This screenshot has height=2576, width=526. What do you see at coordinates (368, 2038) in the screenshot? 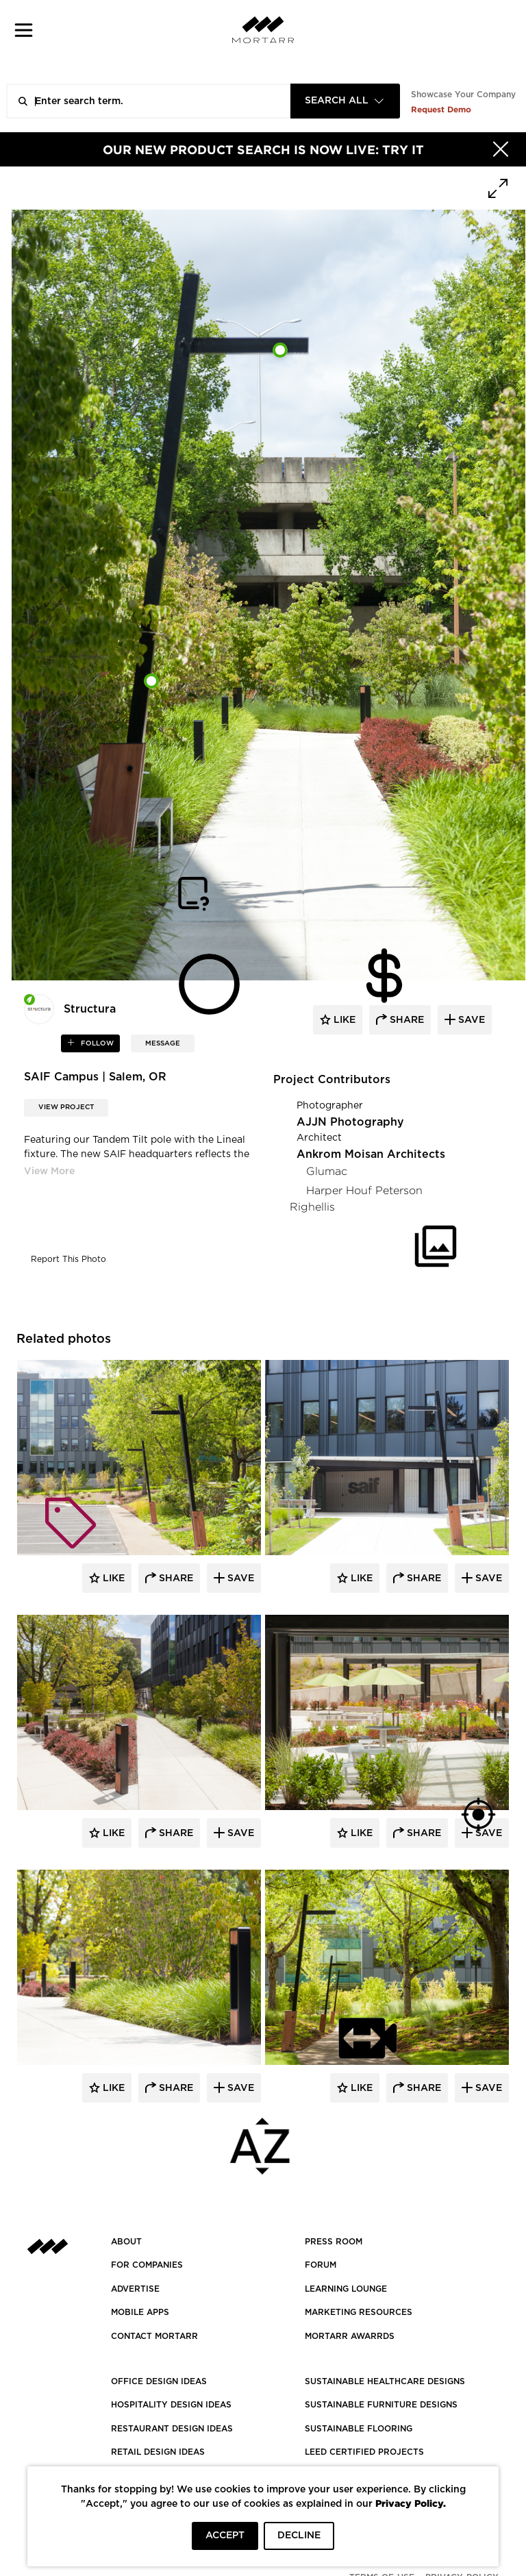
I see `switch between front and rear camera during video recording` at bounding box center [368, 2038].